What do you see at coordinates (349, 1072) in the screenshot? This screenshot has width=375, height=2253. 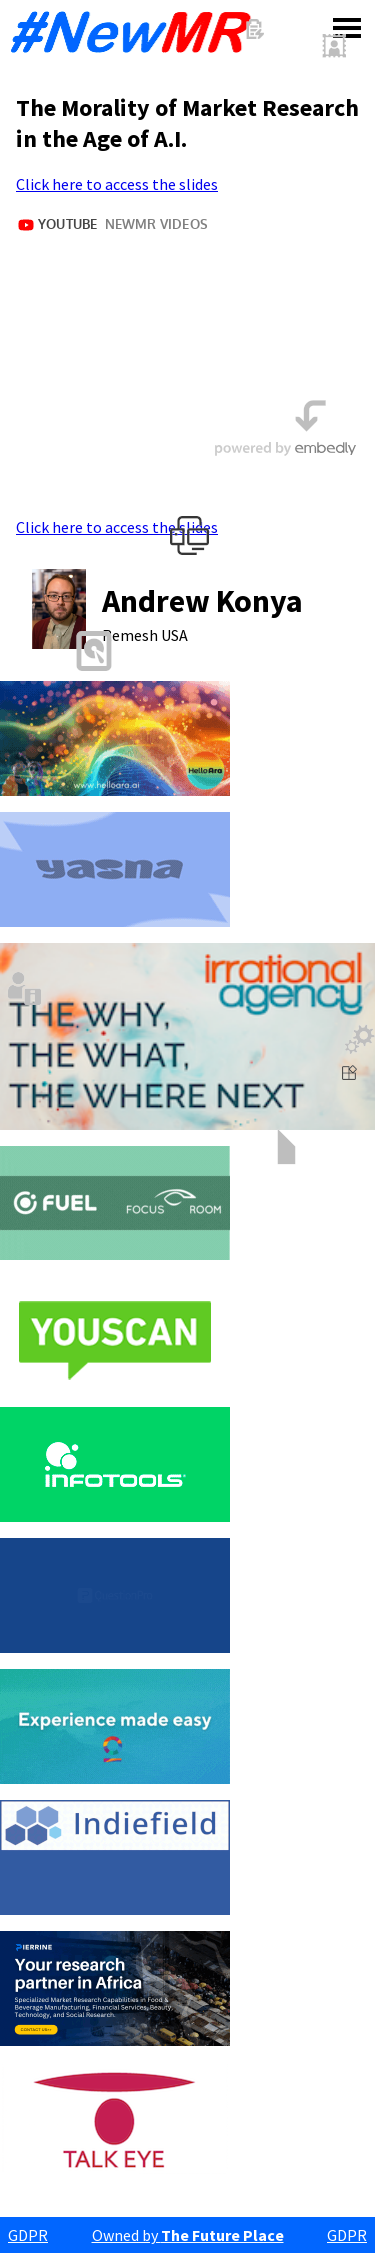 I see `install new software or application` at bounding box center [349, 1072].